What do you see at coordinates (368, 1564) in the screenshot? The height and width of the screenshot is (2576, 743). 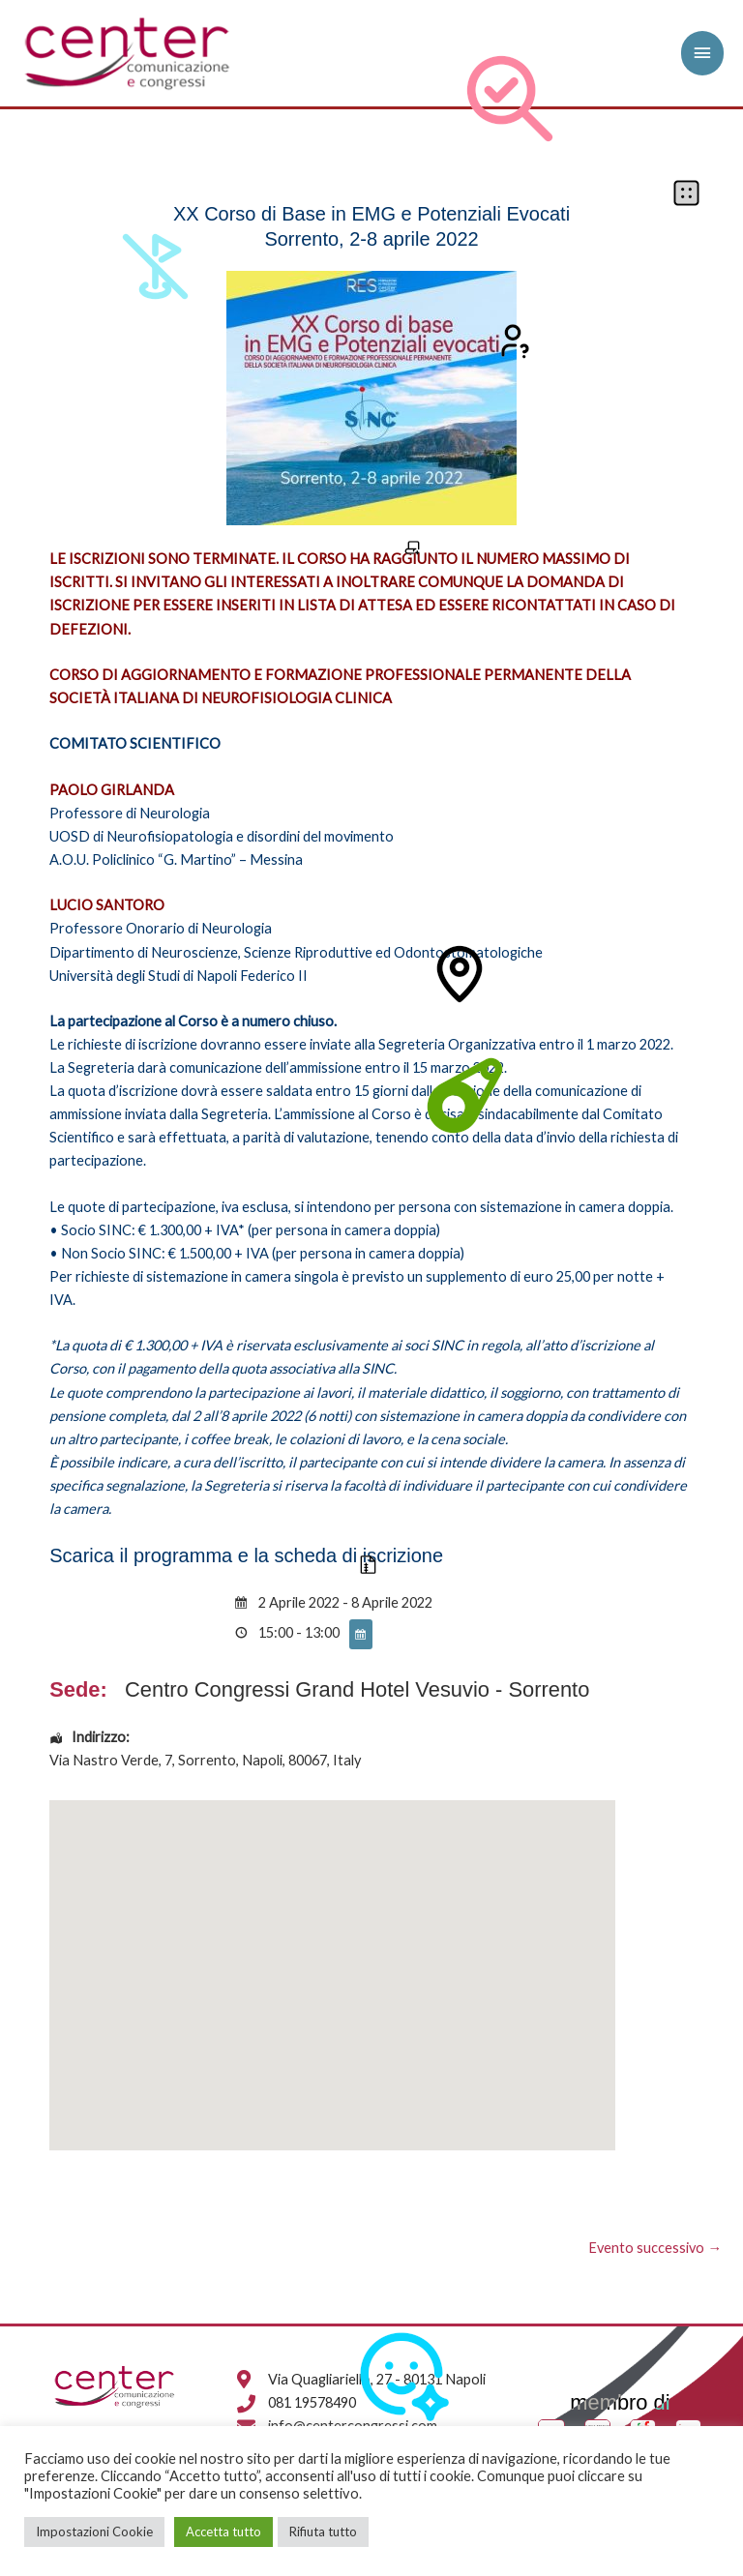 I see `access compressed or archived files` at bounding box center [368, 1564].